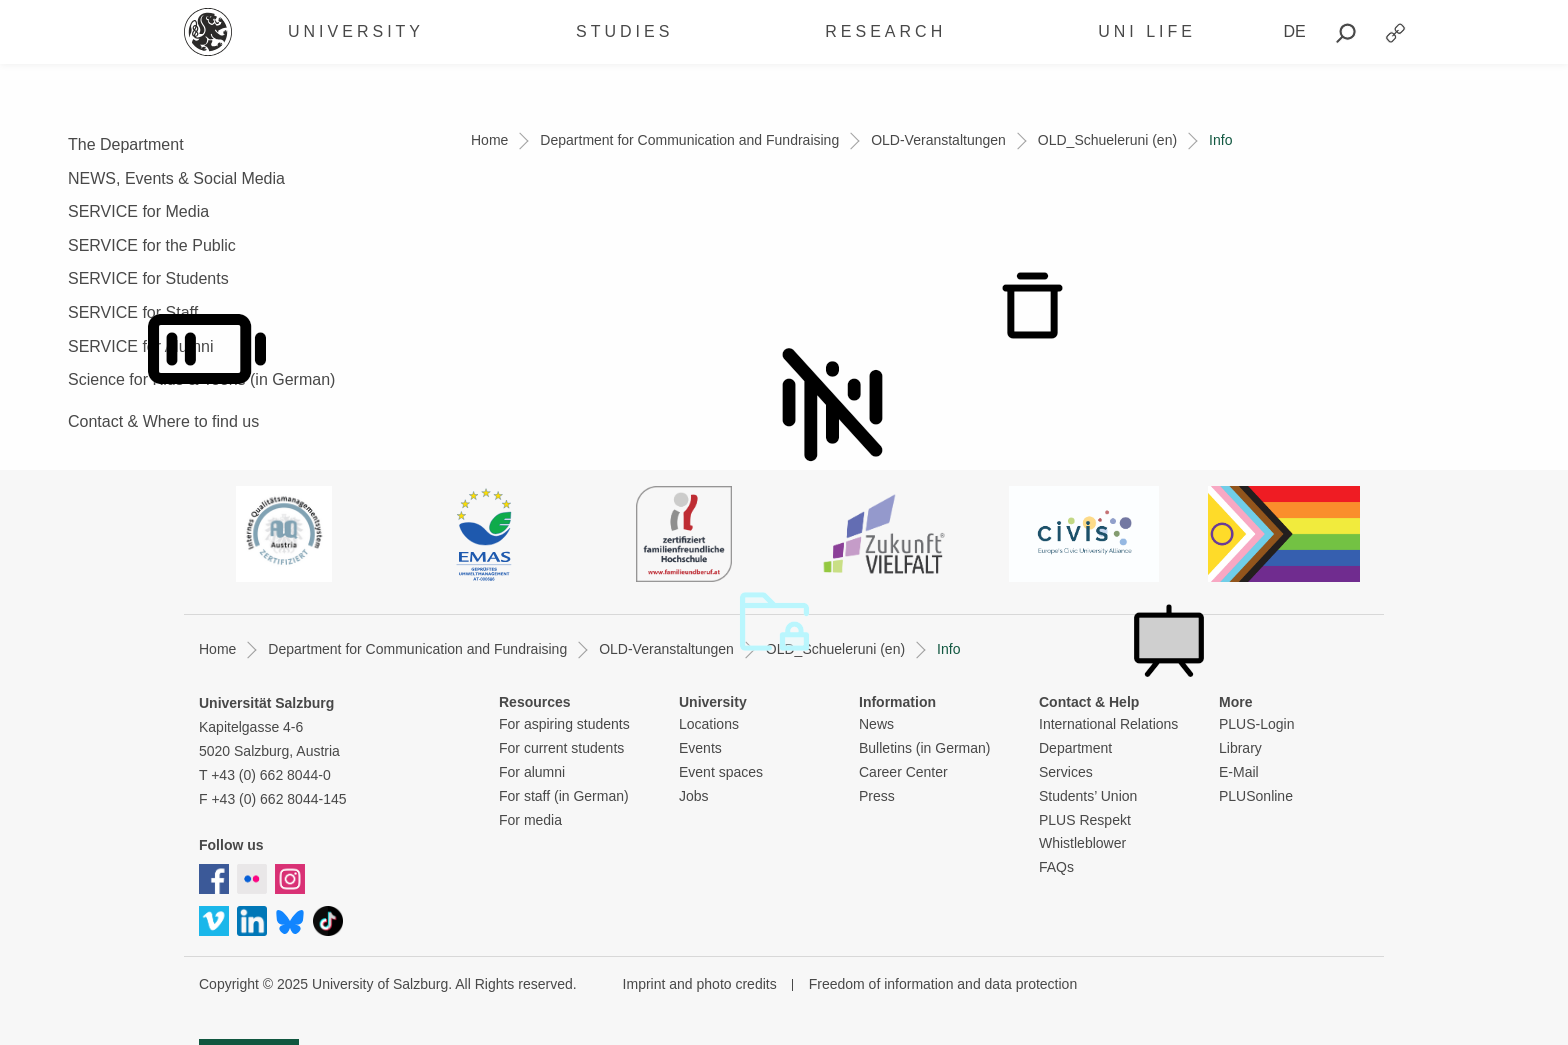  Describe the element at coordinates (1169, 642) in the screenshot. I see `start or view a presentation` at that location.